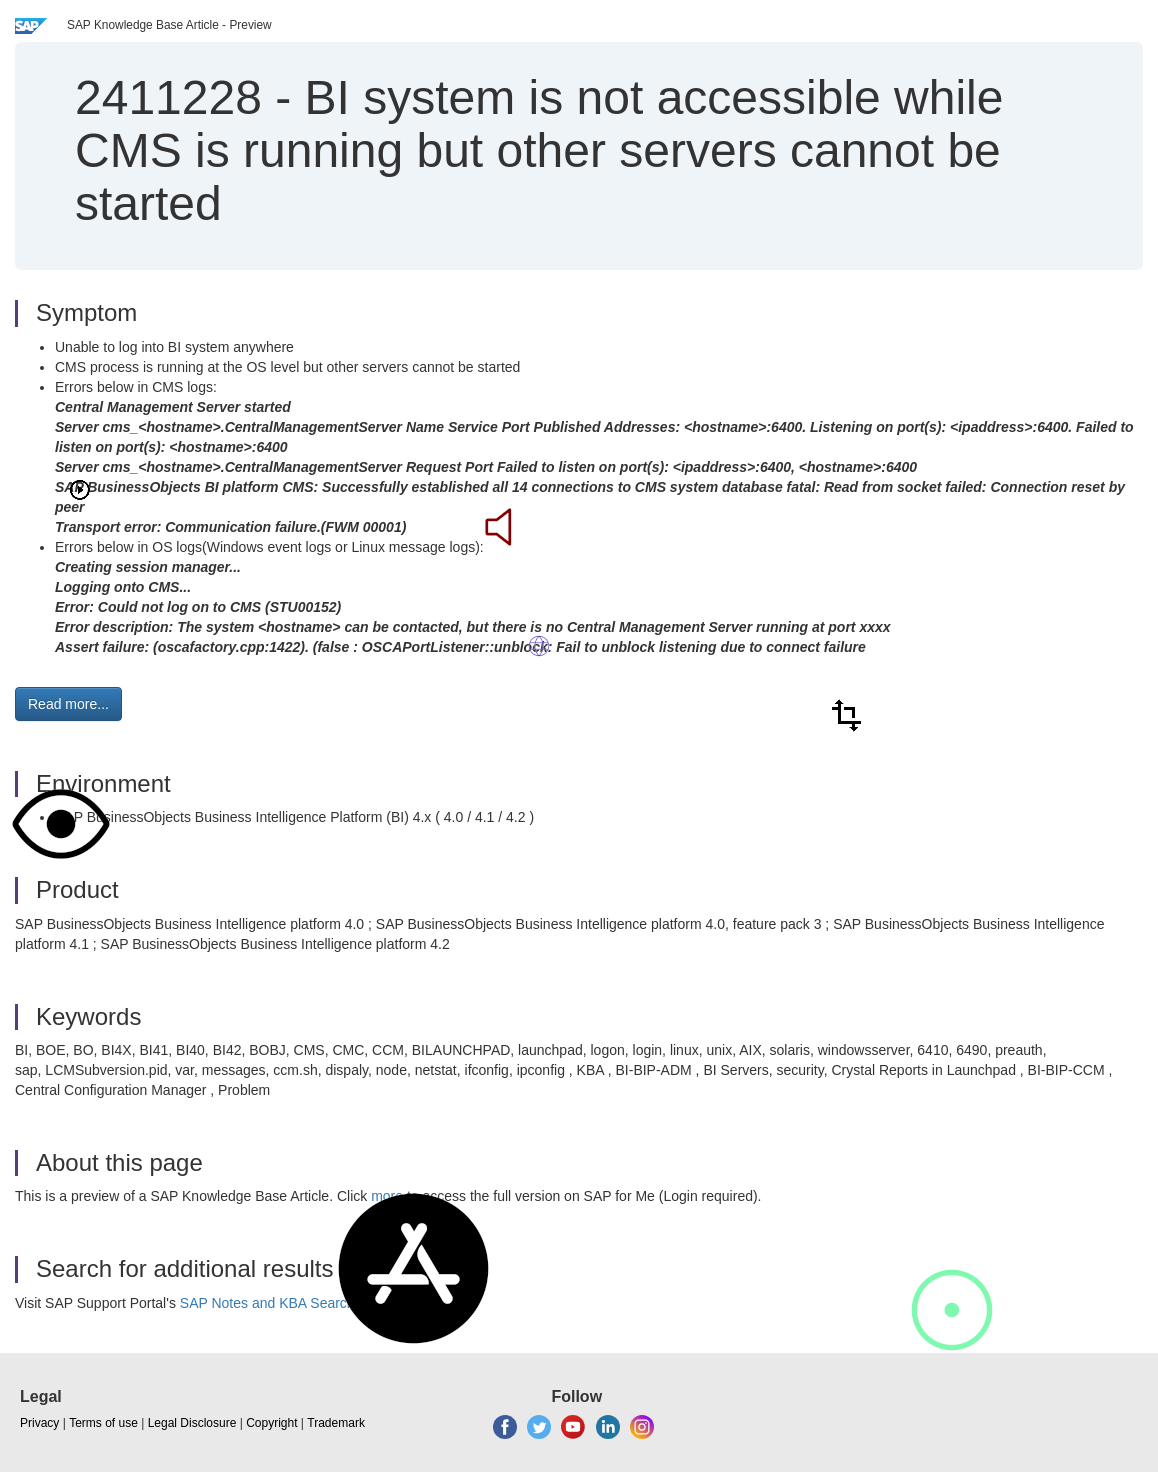  I want to click on view open issues in a repository, so click(952, 1310).